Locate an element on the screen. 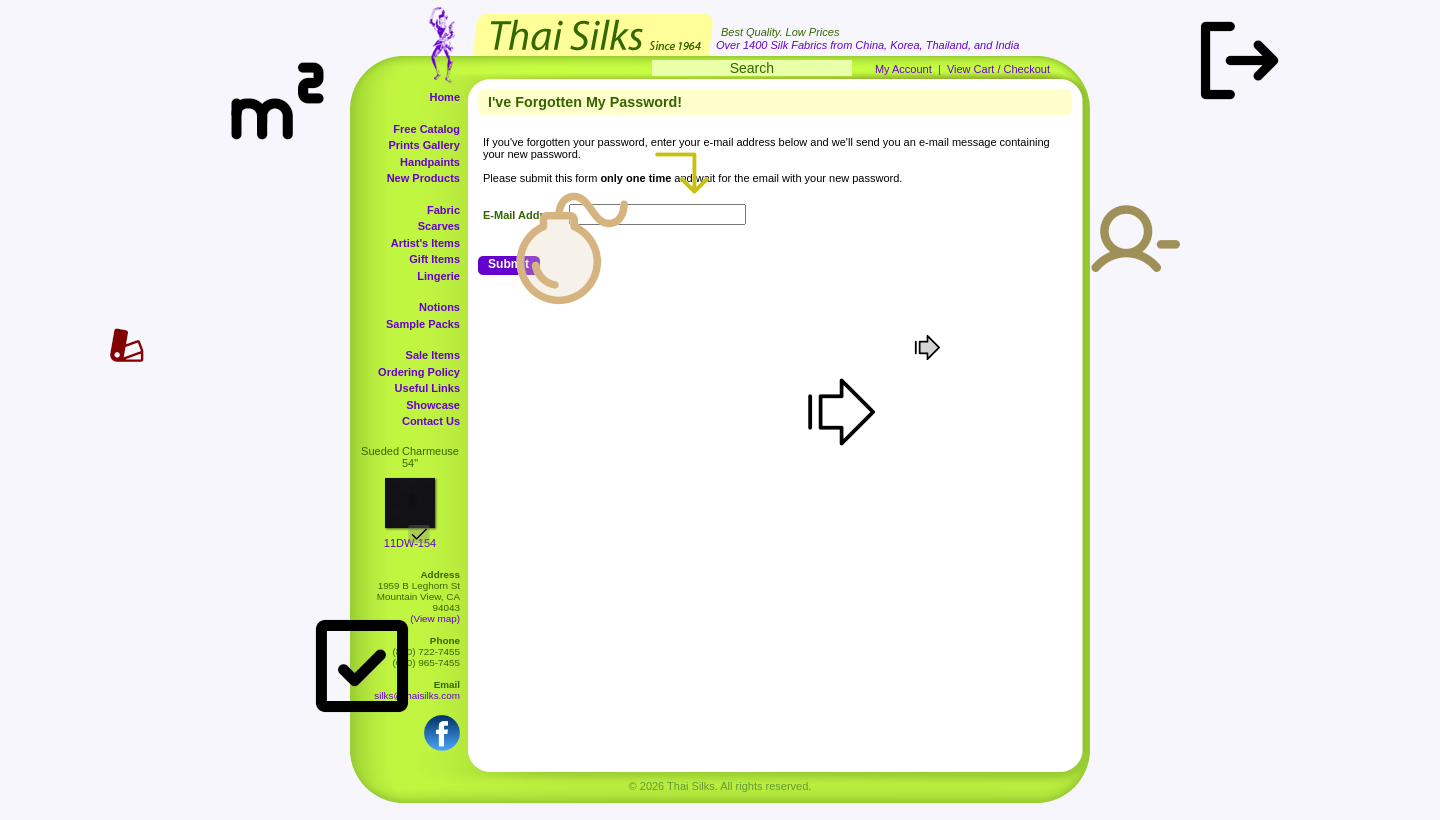  indicates a destructive or irreversible action is located at coordinates (566, 246).